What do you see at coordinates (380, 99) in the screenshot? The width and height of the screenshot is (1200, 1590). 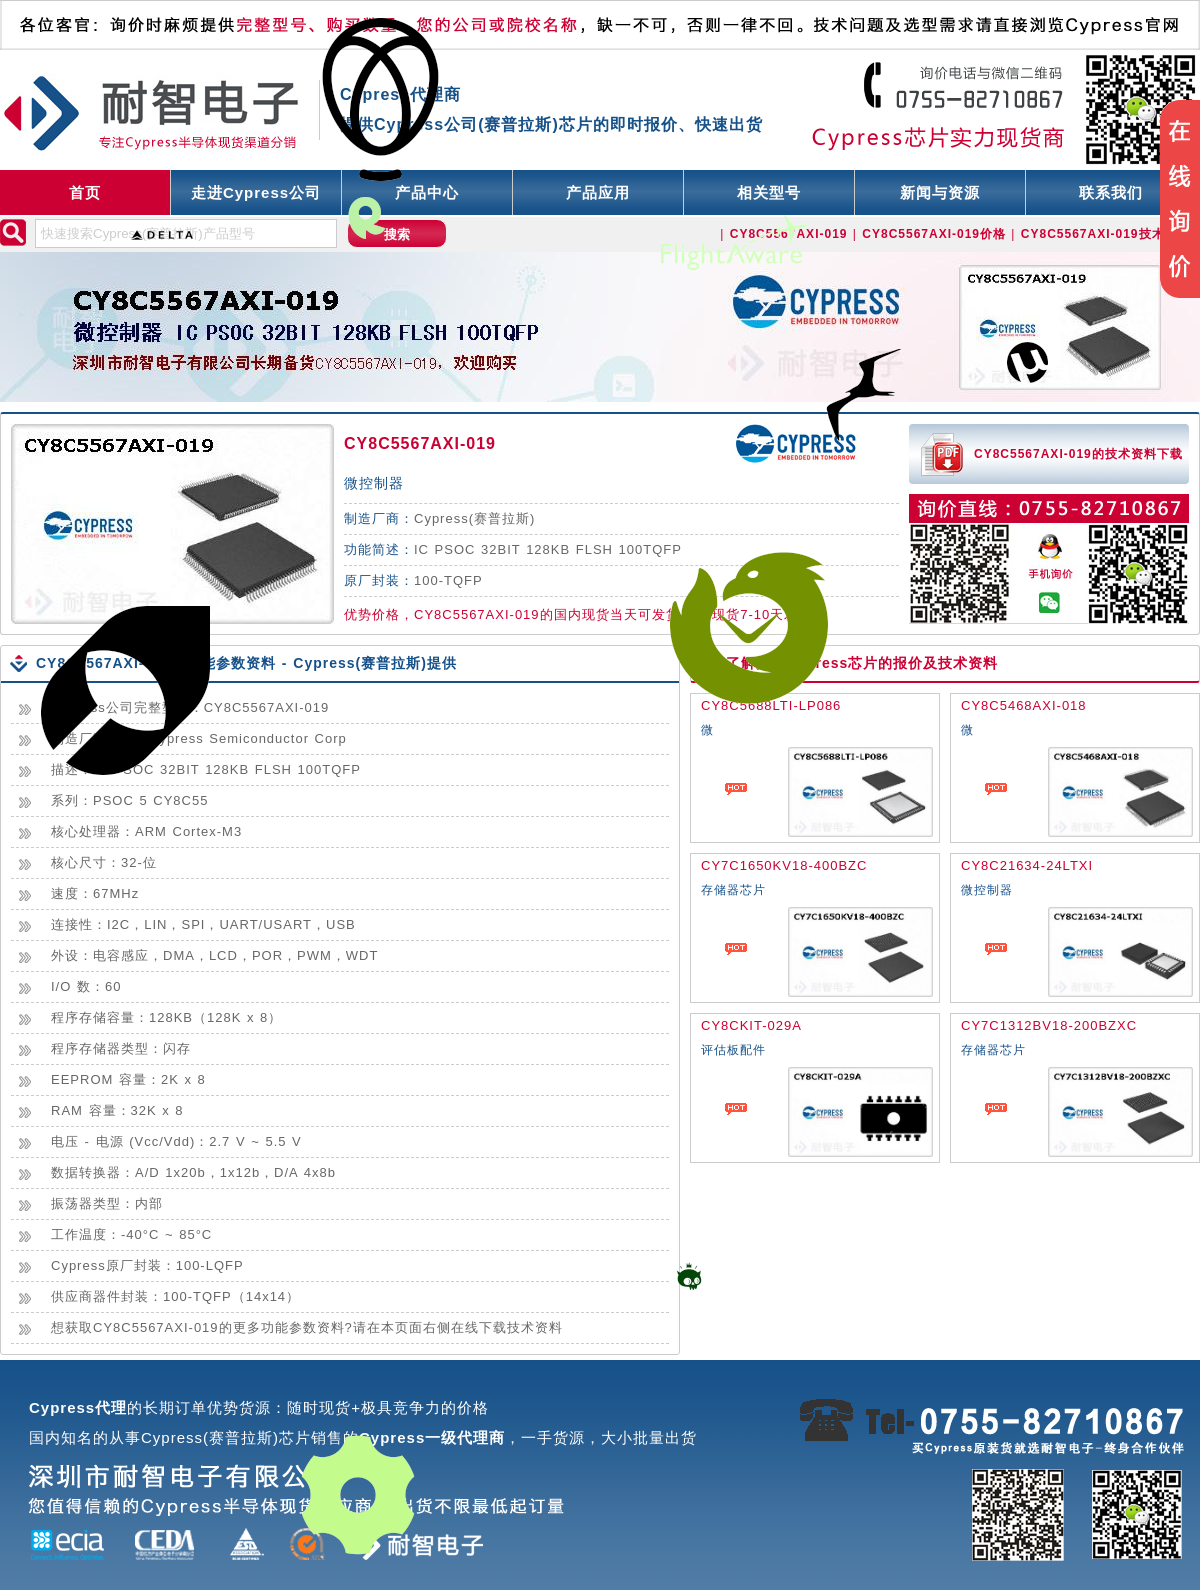 I see `open the Uphold app` at bounding box center [380, 99].